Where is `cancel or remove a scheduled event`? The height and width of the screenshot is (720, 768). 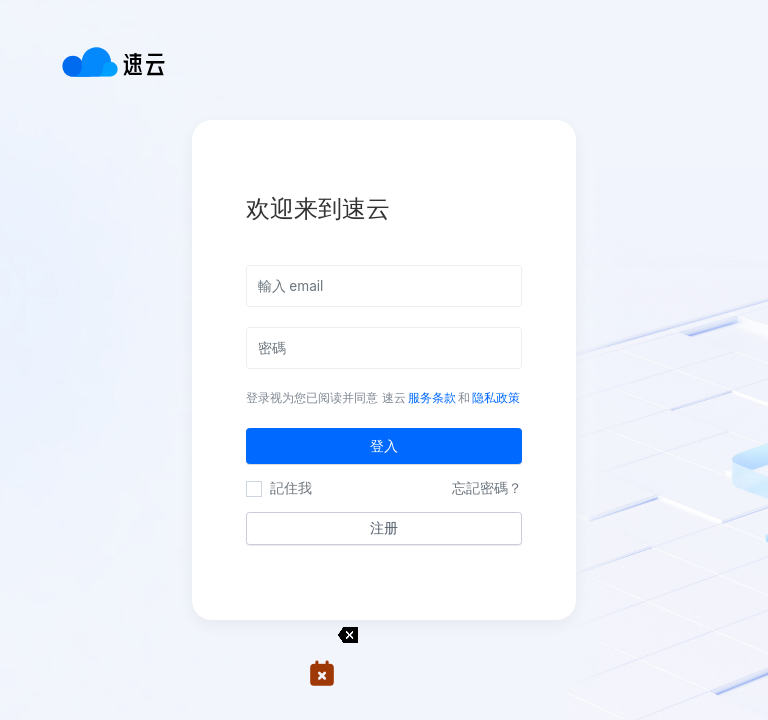
cancel or remove a scheduled event is located at coordinates (322, 674).